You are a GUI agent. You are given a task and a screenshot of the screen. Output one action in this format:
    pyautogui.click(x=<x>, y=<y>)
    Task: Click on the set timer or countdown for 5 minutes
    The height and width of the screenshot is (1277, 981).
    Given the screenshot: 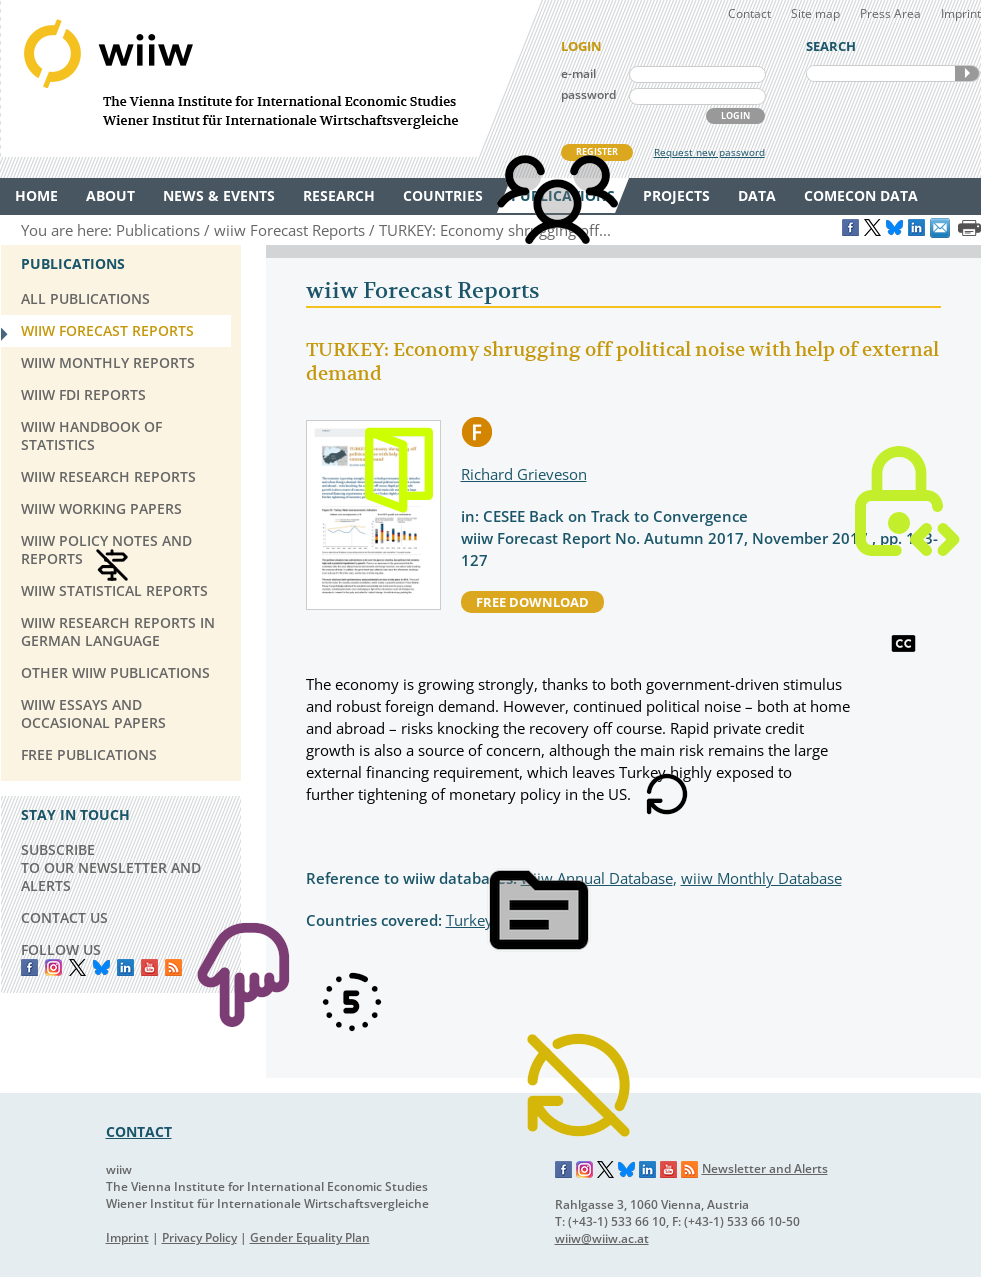 What is the action you would take?
    pyautogui.click(x=352, y=1002)
    